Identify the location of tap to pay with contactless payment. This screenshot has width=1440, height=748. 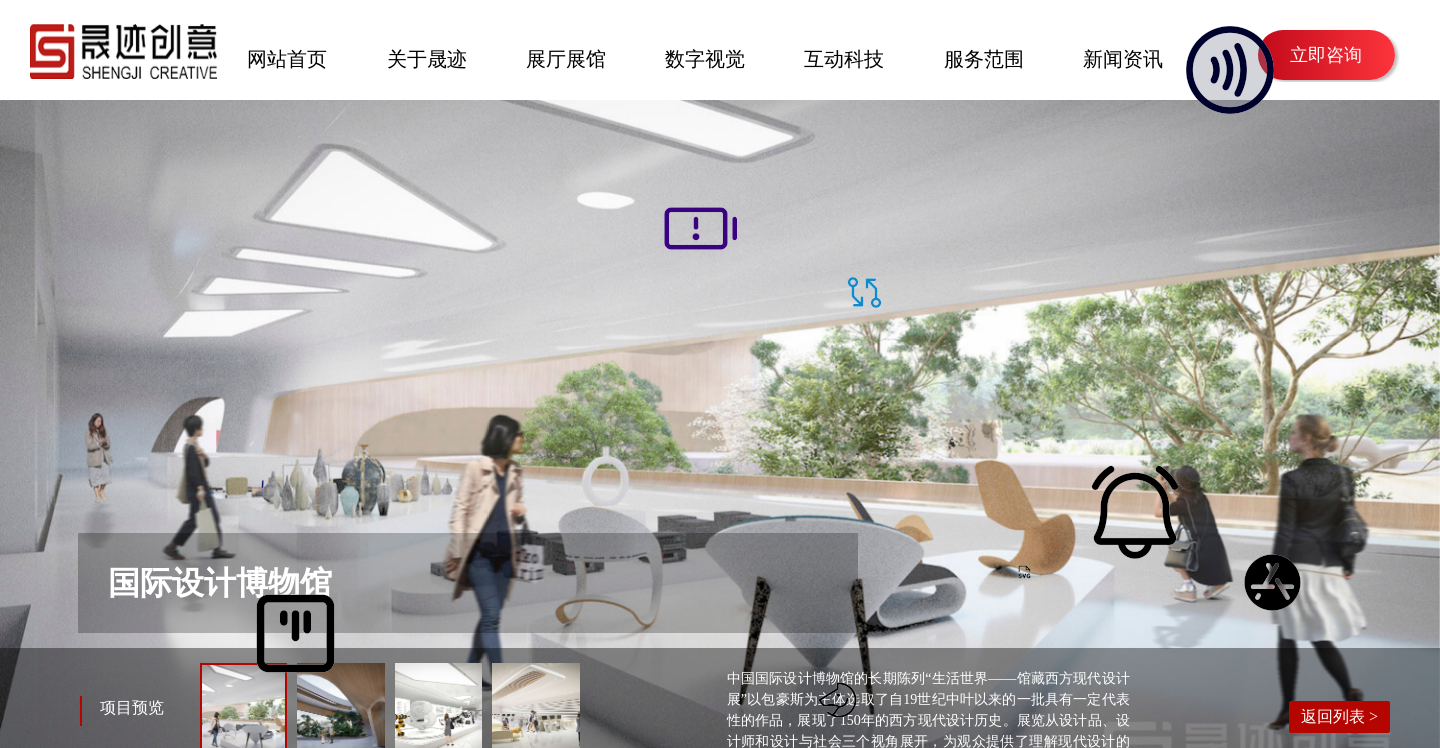
(1230, 70).